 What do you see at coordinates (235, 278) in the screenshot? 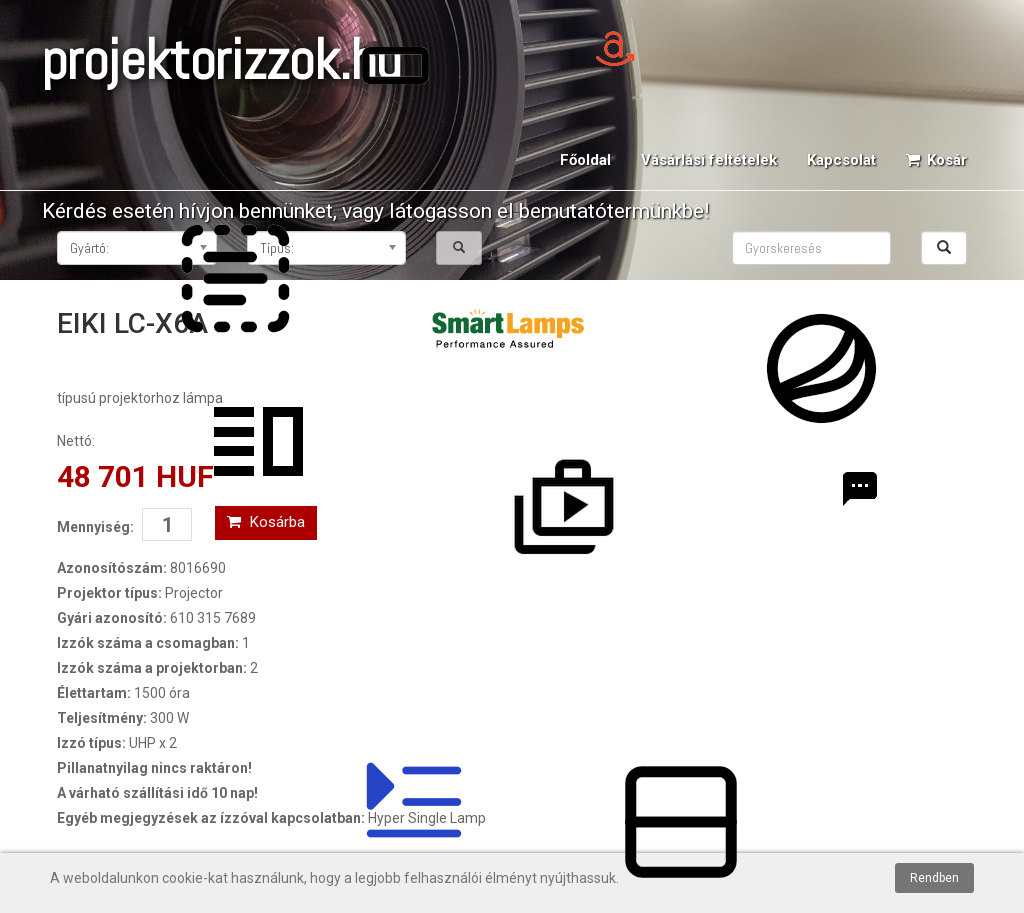
I see `select text within a document` at bounding box center [235, 278].